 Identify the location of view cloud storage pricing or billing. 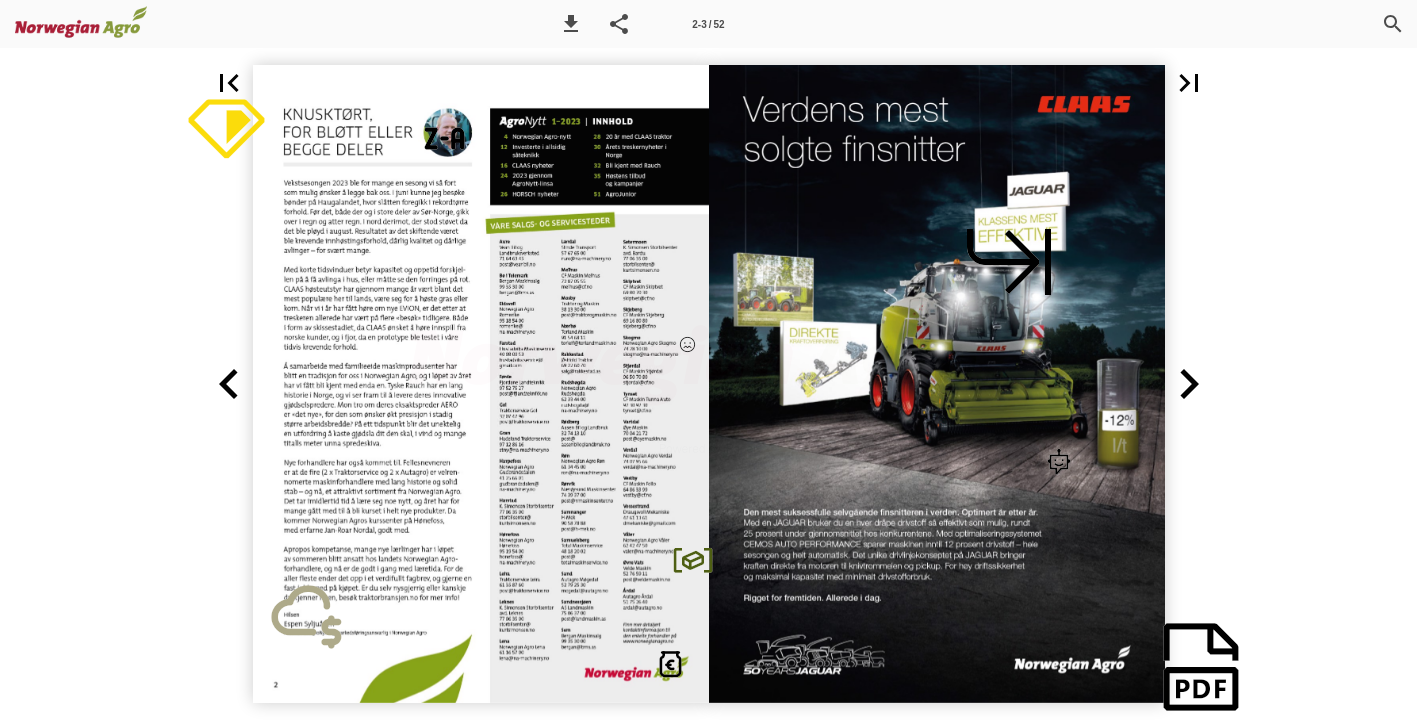
(308, 612).